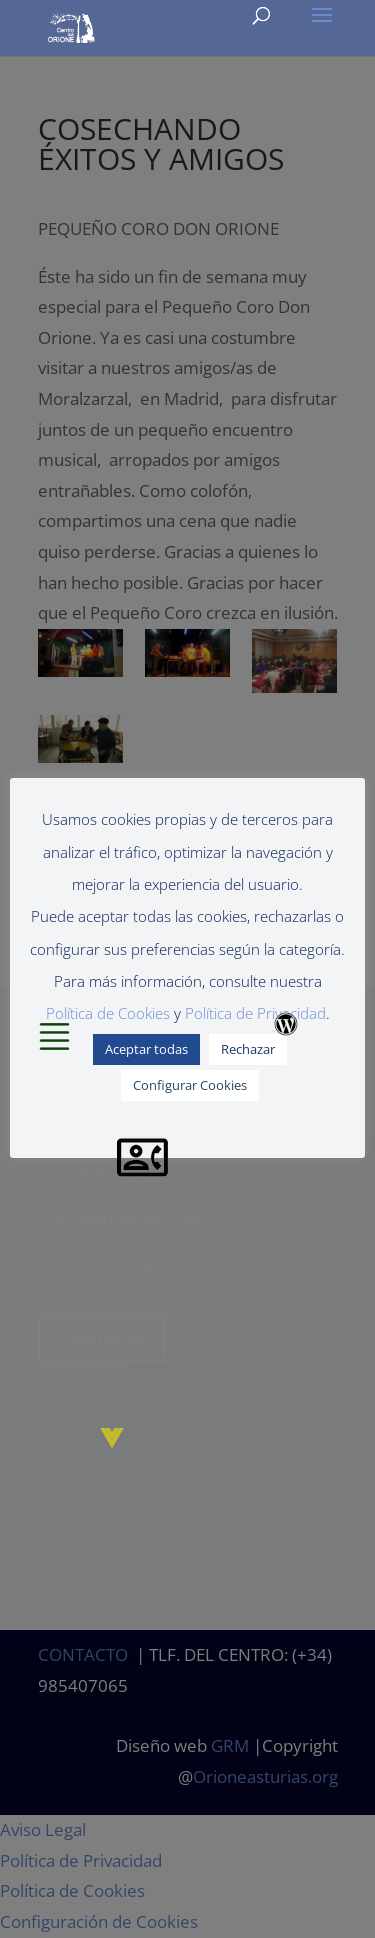  I want to click on link to WordPress website or blog, so click(286, 1024).